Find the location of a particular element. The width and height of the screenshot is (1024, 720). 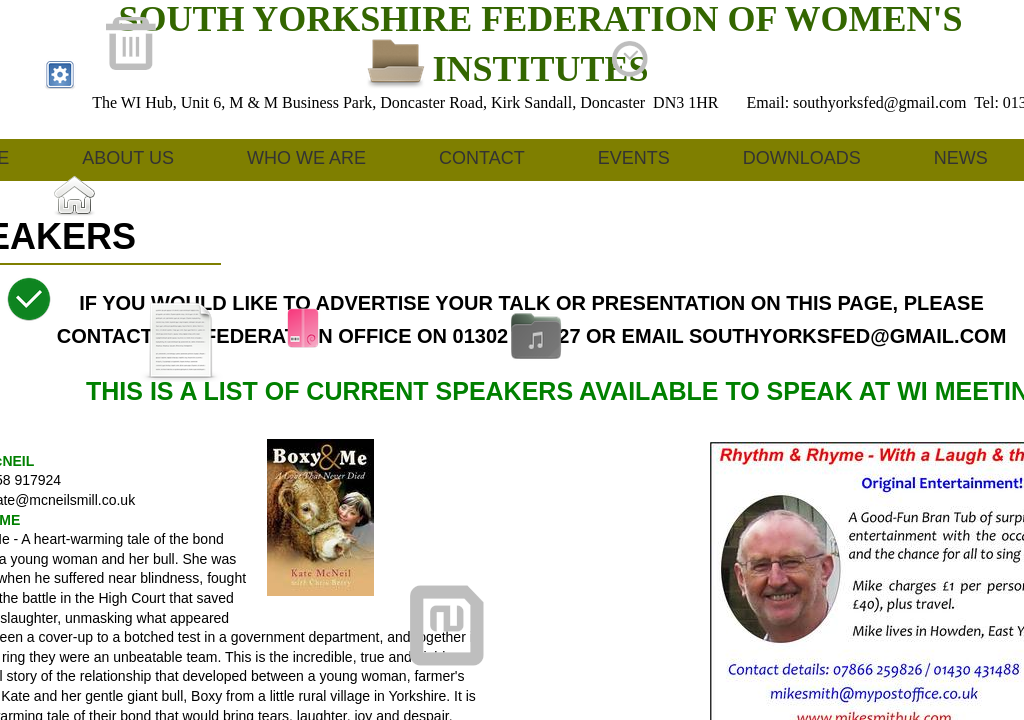

indicates a default or selected item is located at coordinates (29, 299).